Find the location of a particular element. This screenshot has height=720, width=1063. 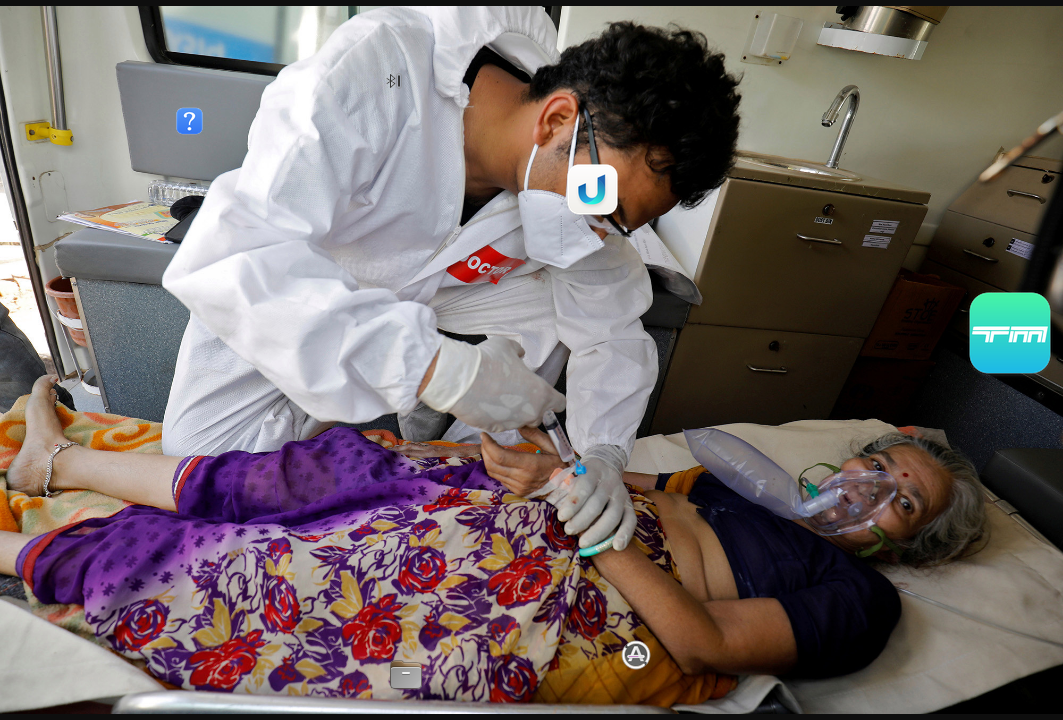

launch ulauncher application is located at coordinates (592, 189).